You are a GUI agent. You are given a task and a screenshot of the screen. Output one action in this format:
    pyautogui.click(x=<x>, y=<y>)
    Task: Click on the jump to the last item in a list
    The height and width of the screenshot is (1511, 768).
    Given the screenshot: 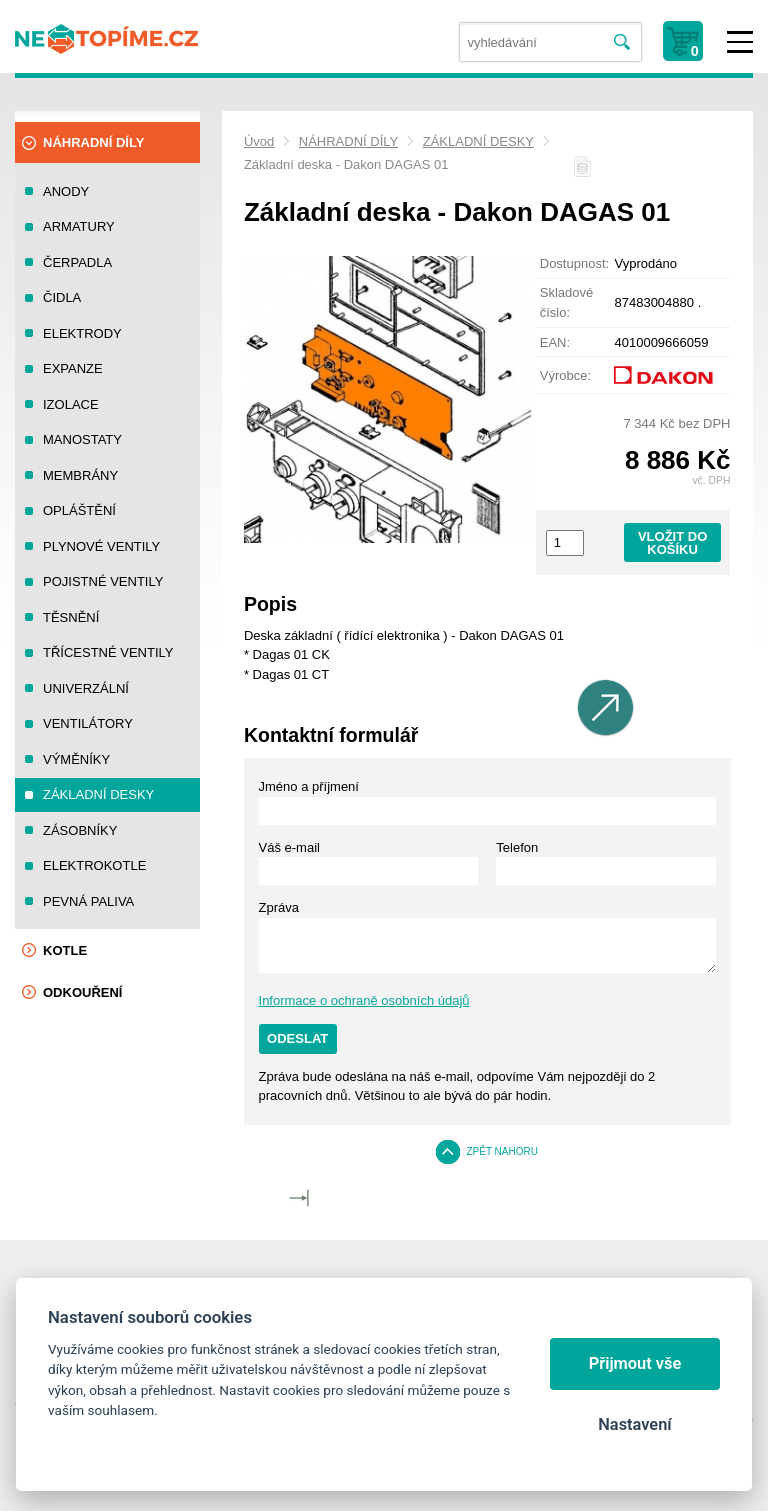 What is the action you would take?
    pyautogui.click(x=299, y=1198)
    